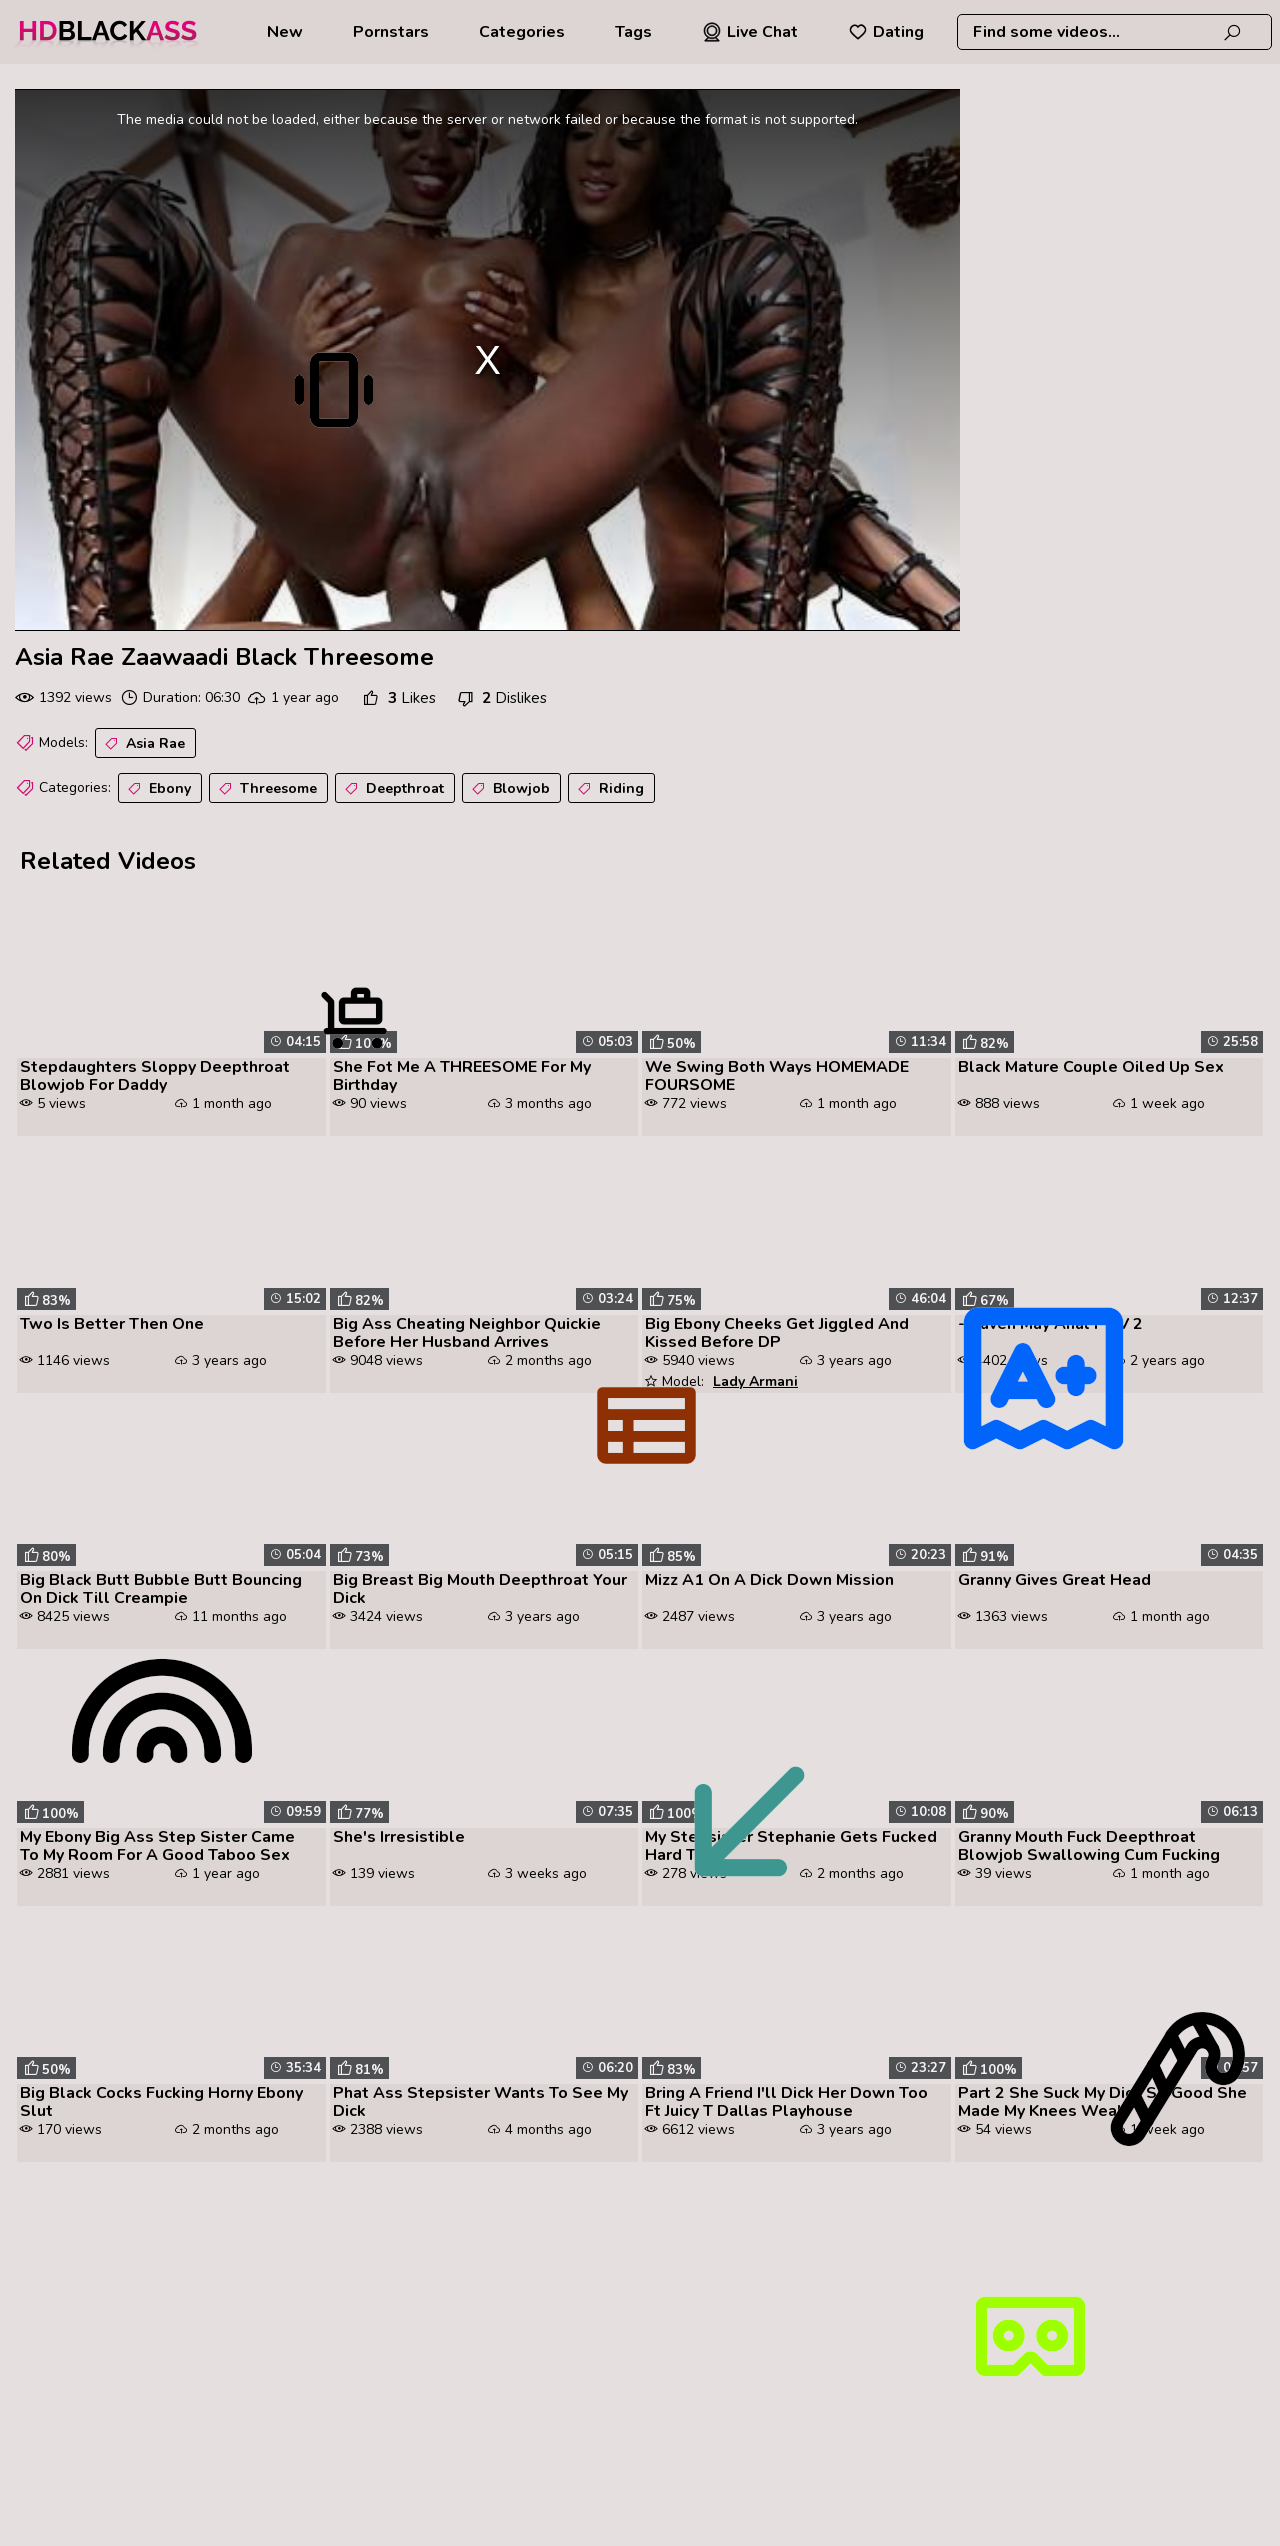  Describe the element at coordinates (1178, 2079) in the screenshot. I see `indicates holiday or seasonal content` at that location.